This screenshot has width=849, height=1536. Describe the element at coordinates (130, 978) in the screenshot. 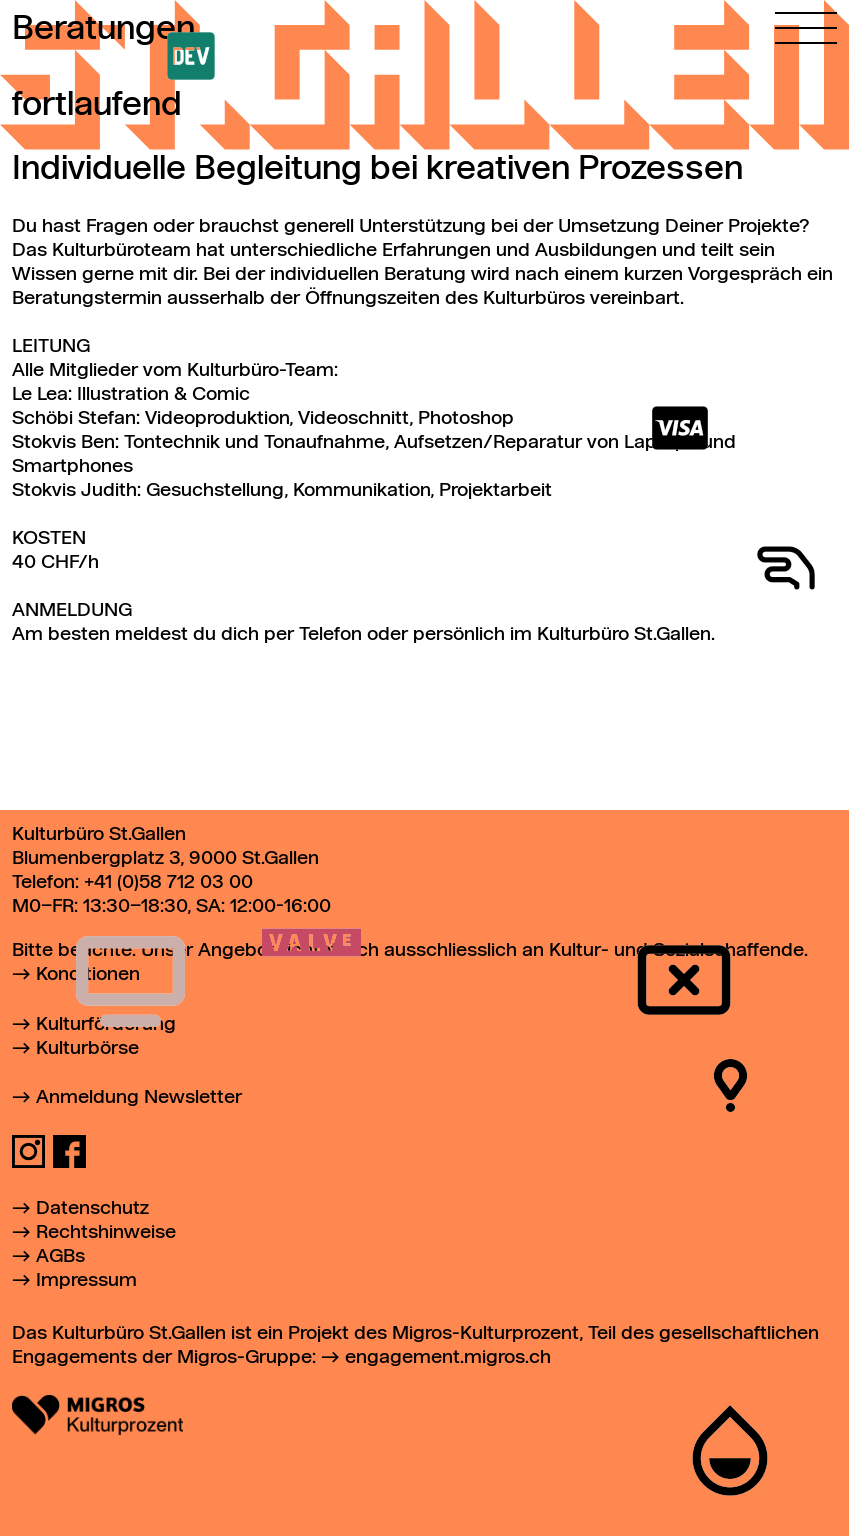

I see `access TV or video streaming` at that location.